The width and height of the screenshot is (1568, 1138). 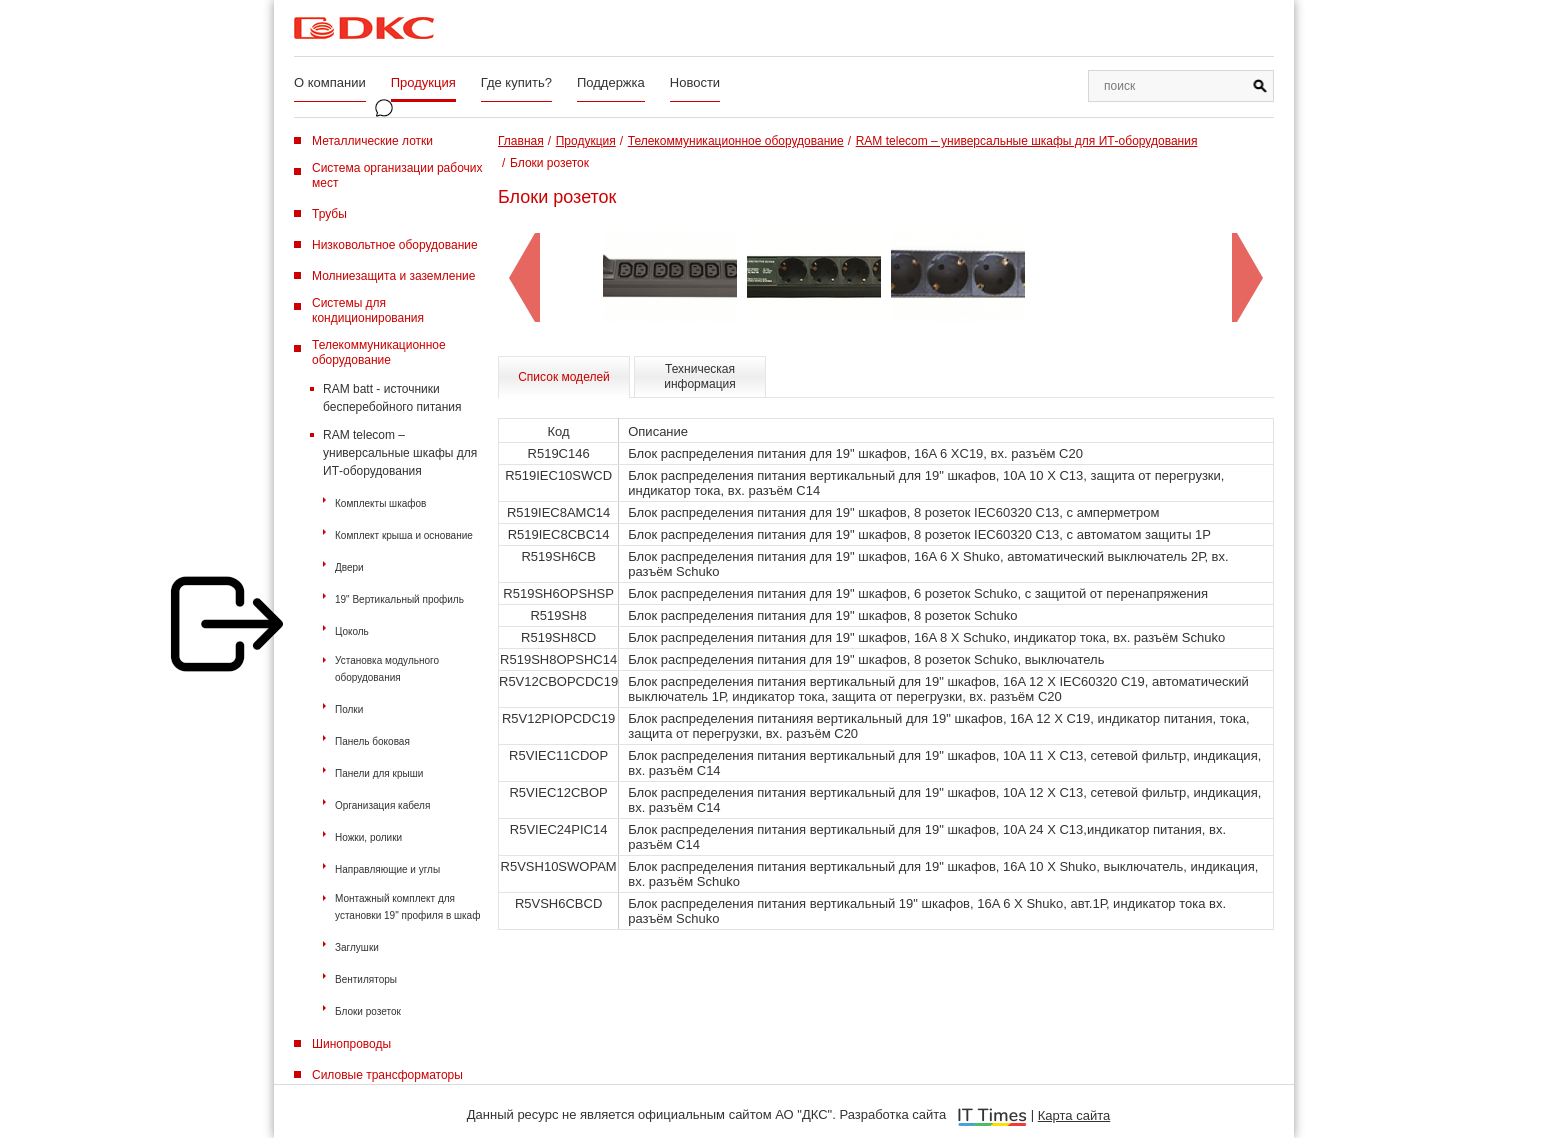 I want to click on open a chat or messaging feature, so click(x=384, y=108).